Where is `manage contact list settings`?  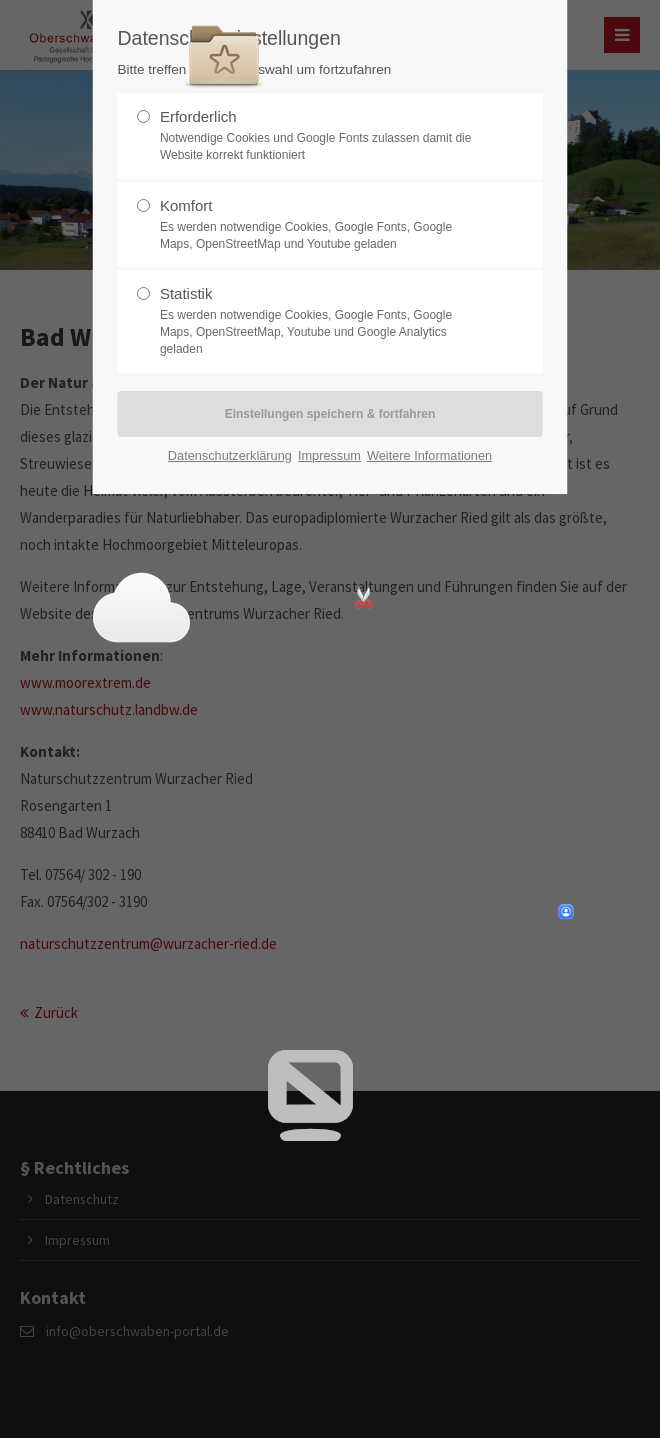 manage contact list settings is located at coordinates (566, 912).